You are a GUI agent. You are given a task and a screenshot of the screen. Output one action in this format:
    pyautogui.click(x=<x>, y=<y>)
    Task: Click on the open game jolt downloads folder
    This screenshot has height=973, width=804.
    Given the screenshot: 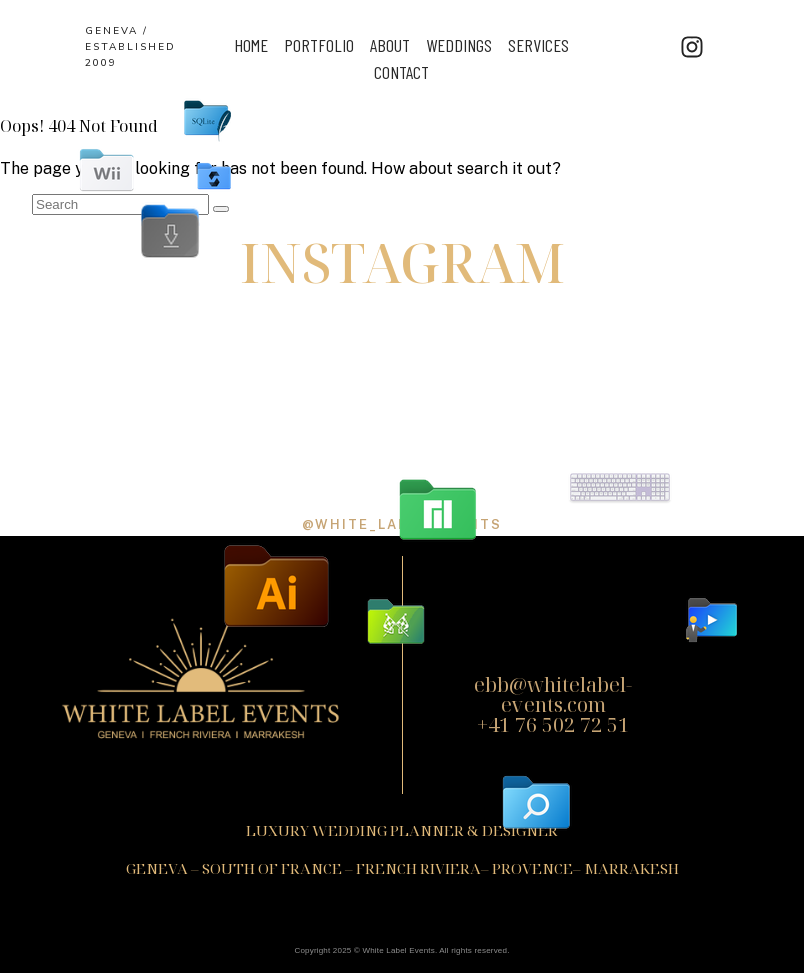 What is the action you would take?
    pyautogui.click(x=396, y=623)
    